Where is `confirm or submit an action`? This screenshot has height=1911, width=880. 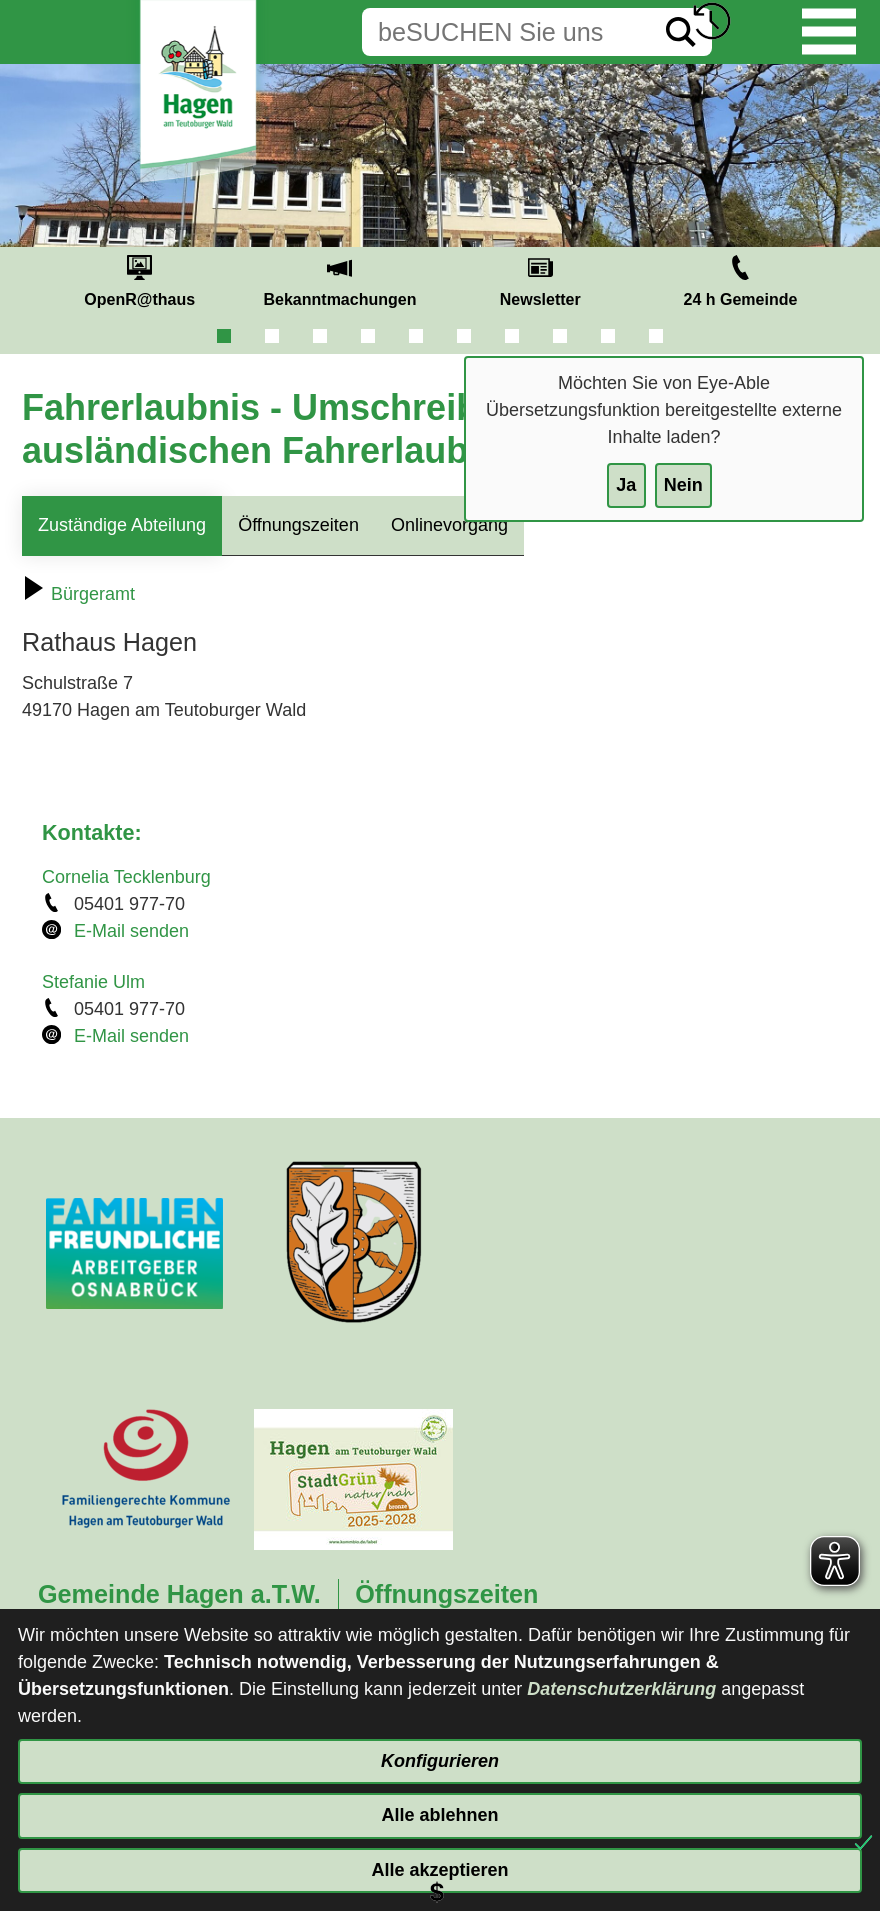 confirm or submit an action is located at coordinates (863, 1842).